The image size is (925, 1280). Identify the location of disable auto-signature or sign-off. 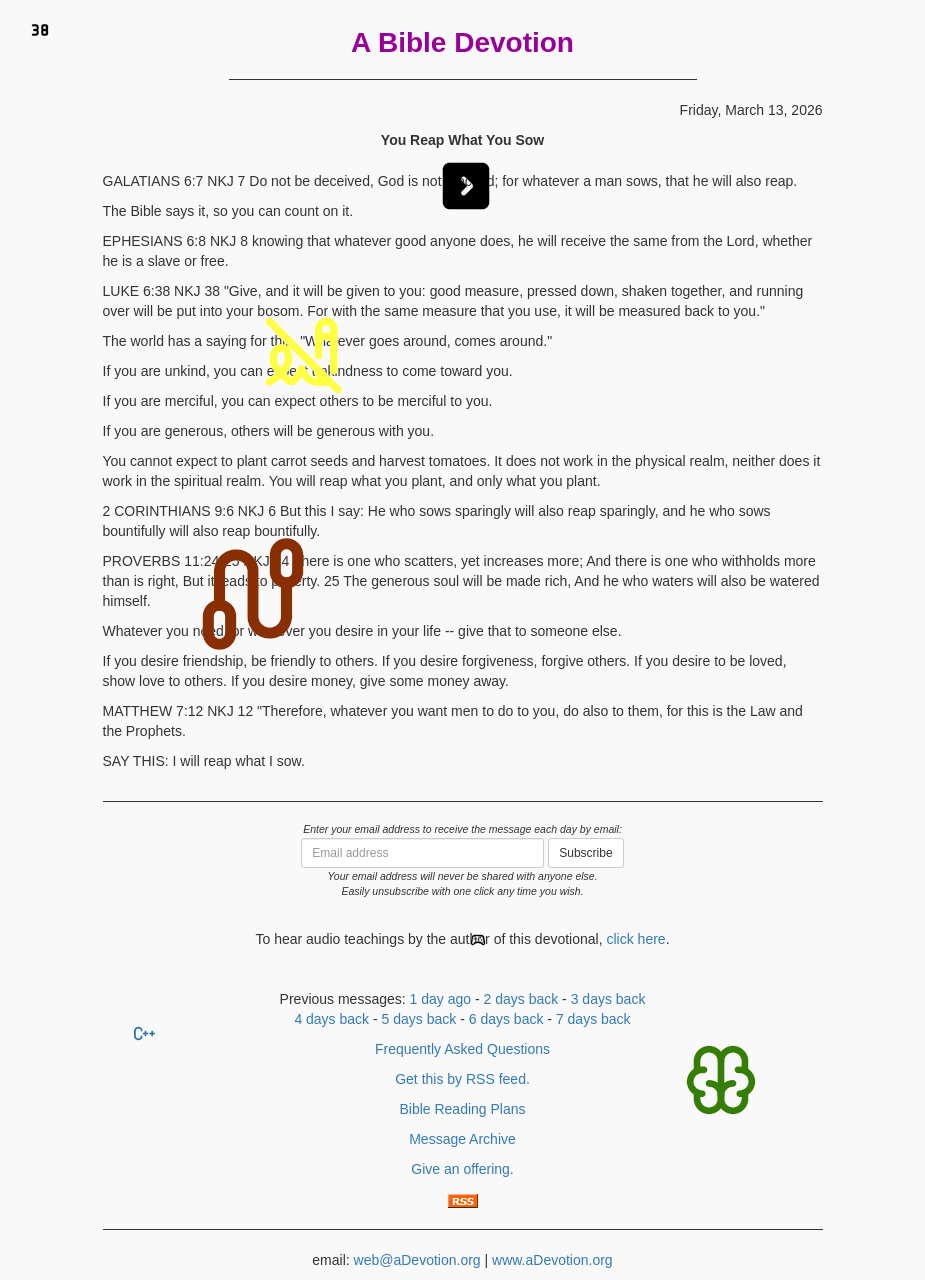
(303, 355).